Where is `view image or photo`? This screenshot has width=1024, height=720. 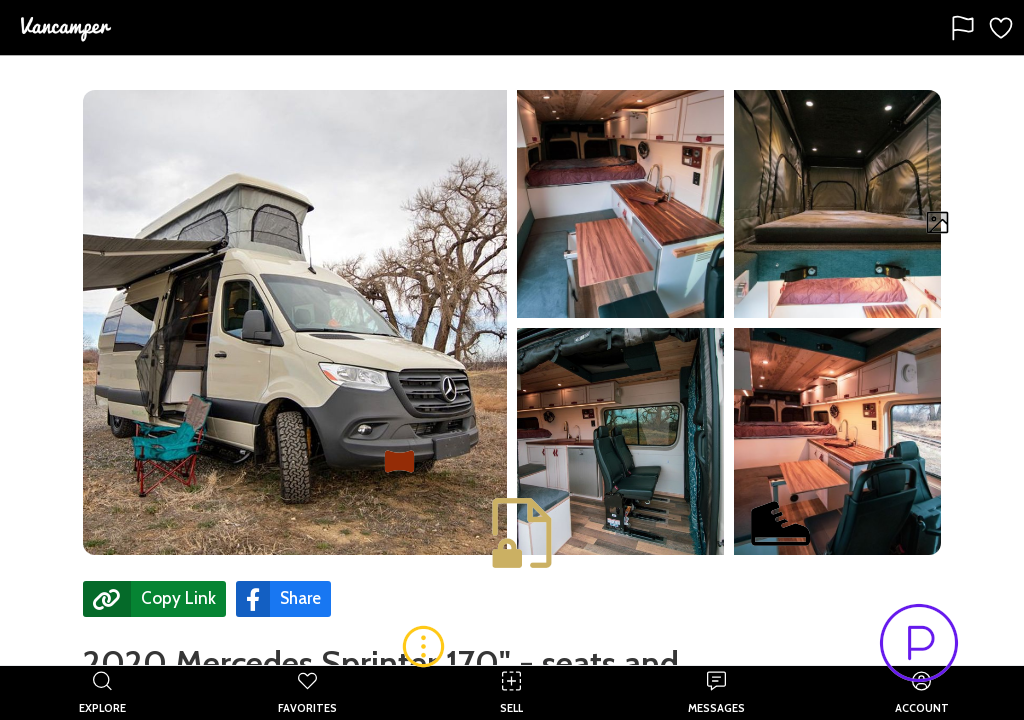 view image or photo is located at coordinates (937, 222).